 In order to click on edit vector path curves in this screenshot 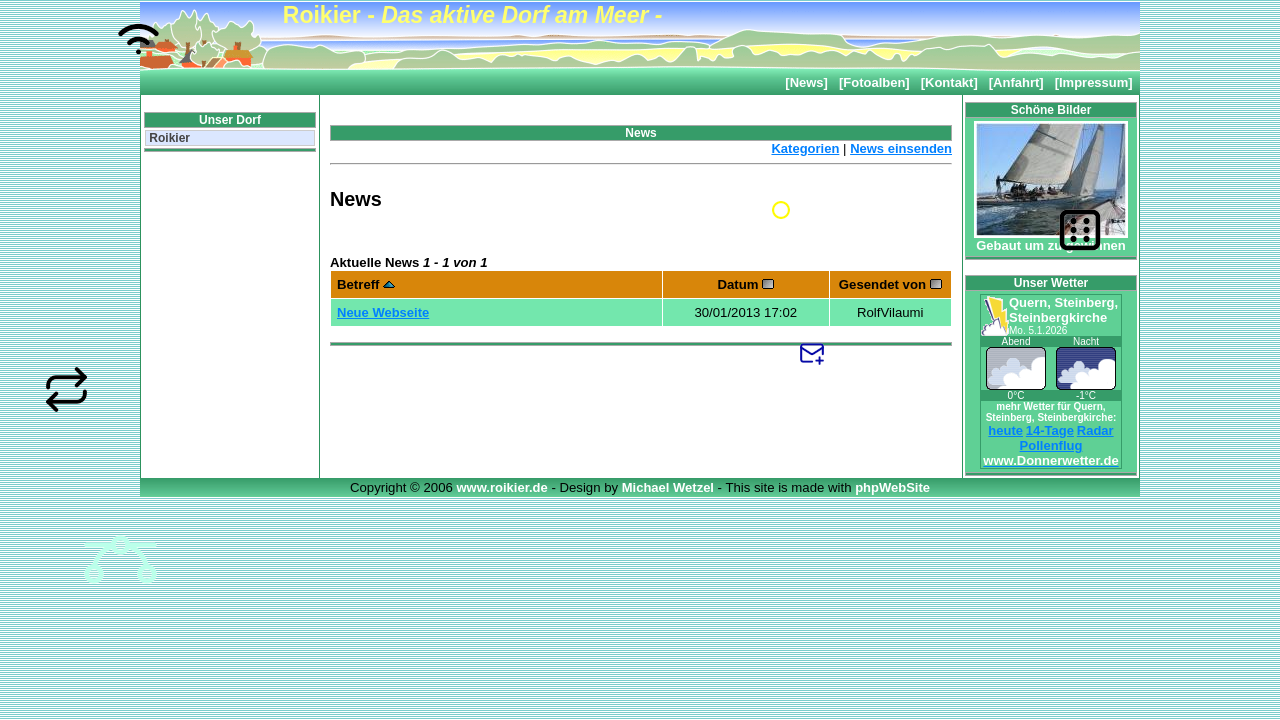, I will do `click(120, 559)`.